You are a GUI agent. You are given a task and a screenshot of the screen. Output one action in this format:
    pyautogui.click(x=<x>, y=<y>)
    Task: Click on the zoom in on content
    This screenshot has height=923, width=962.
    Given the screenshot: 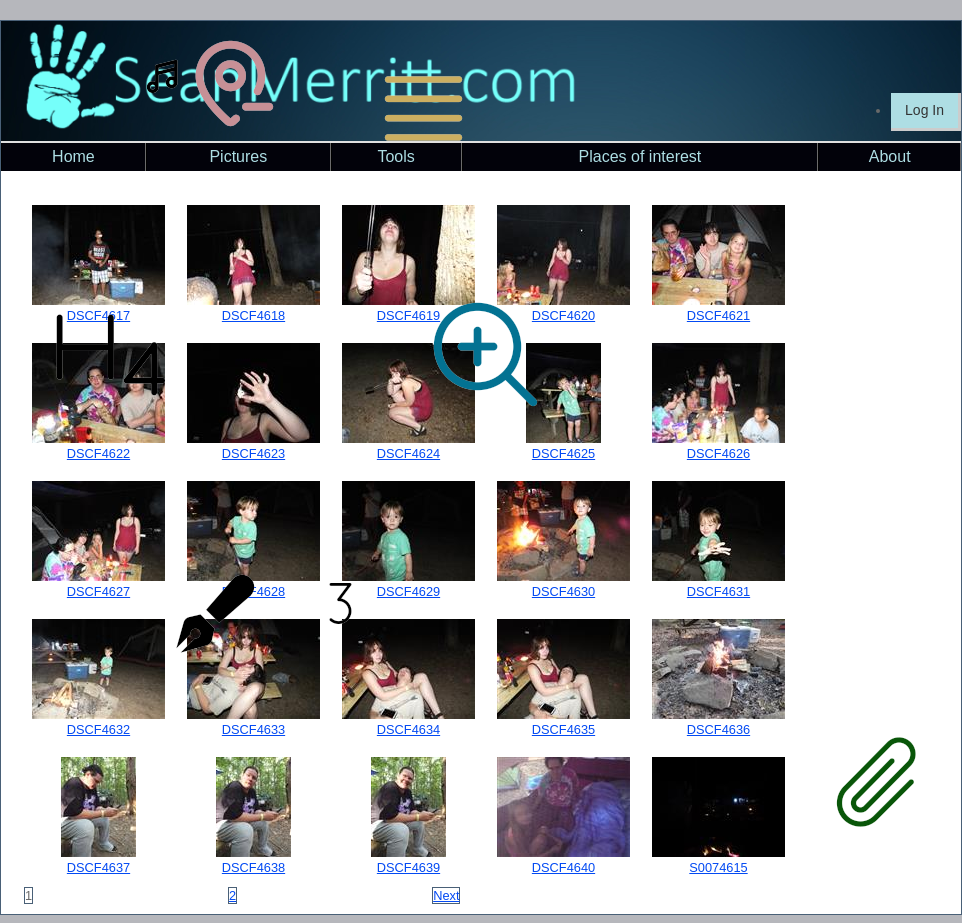 What is the action you would take?
    pyautogui.click(x=485, y=354)
    